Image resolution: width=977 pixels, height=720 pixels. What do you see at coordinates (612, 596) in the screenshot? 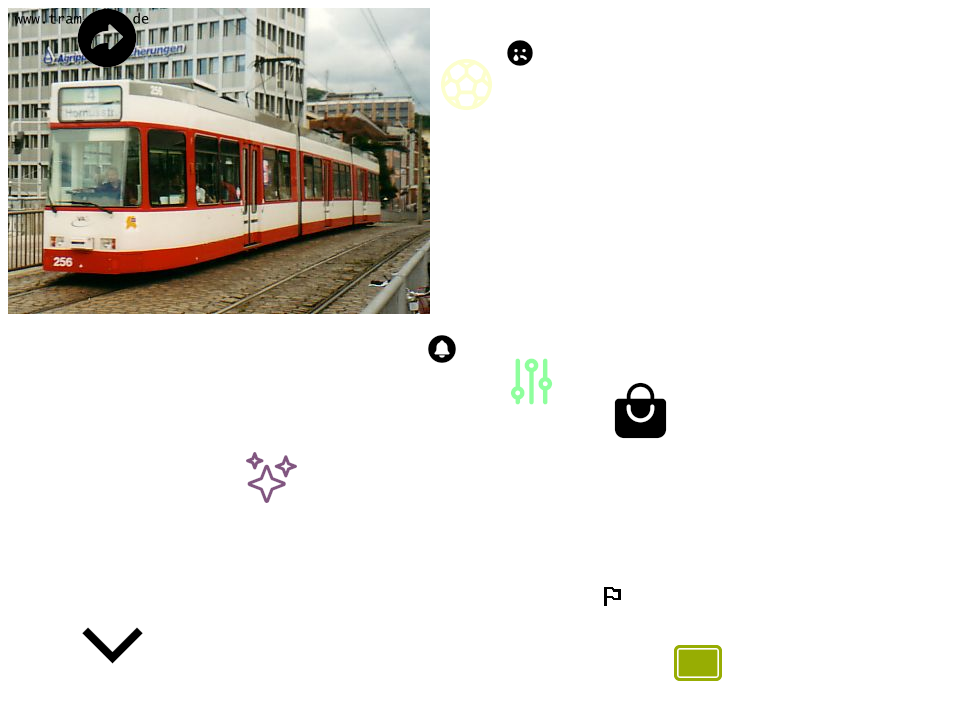
I see `flag or report content` at bounding box center [612, 596].